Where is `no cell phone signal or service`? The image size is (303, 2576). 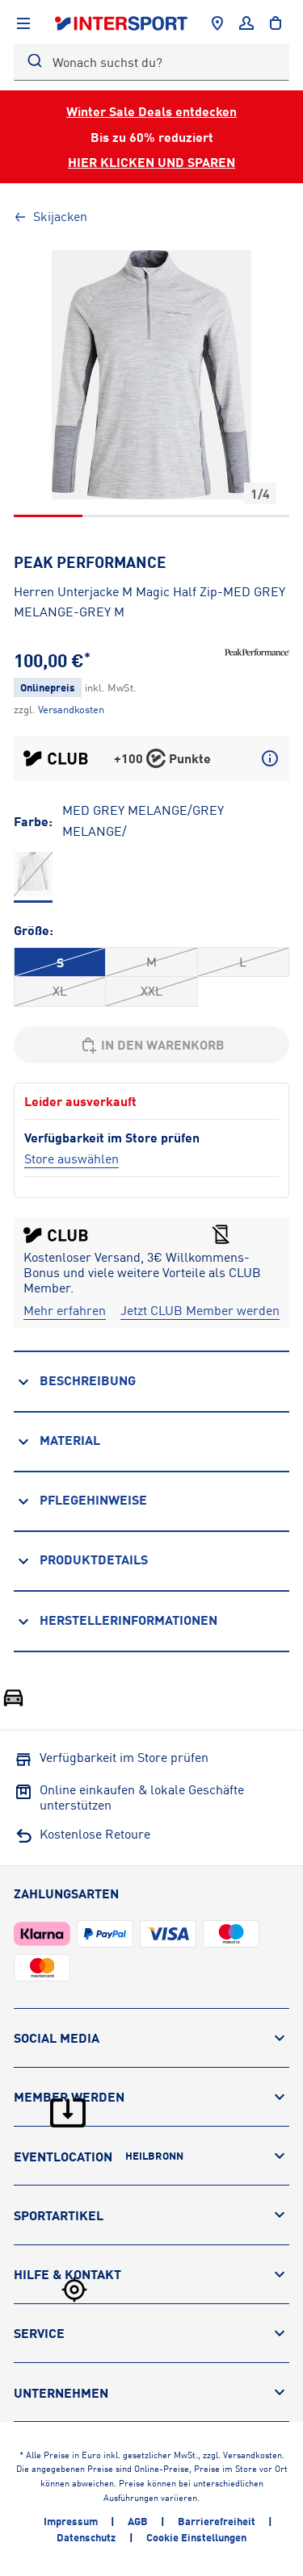 no cell phone signal or service is located at coordinates (221, 1234).